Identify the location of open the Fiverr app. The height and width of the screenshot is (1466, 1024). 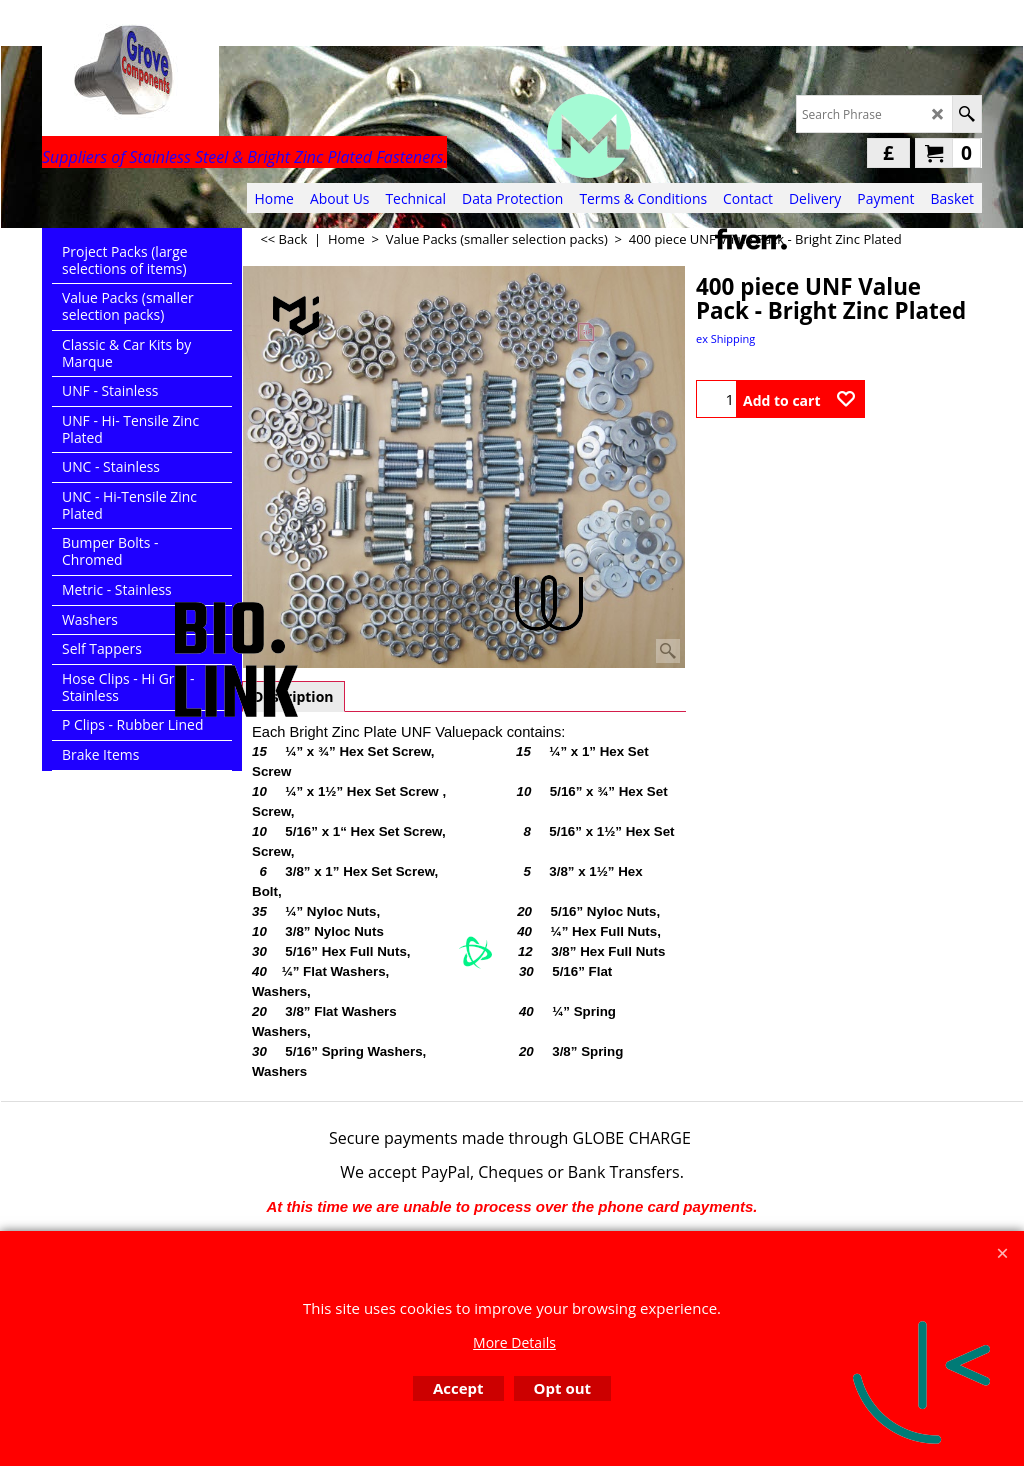
(751, 239).